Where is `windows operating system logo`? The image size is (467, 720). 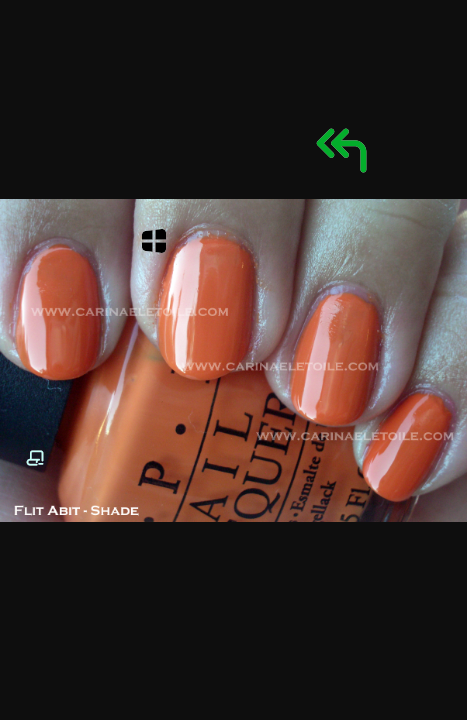
windows operating system logo is located at coordinates (154, 241).